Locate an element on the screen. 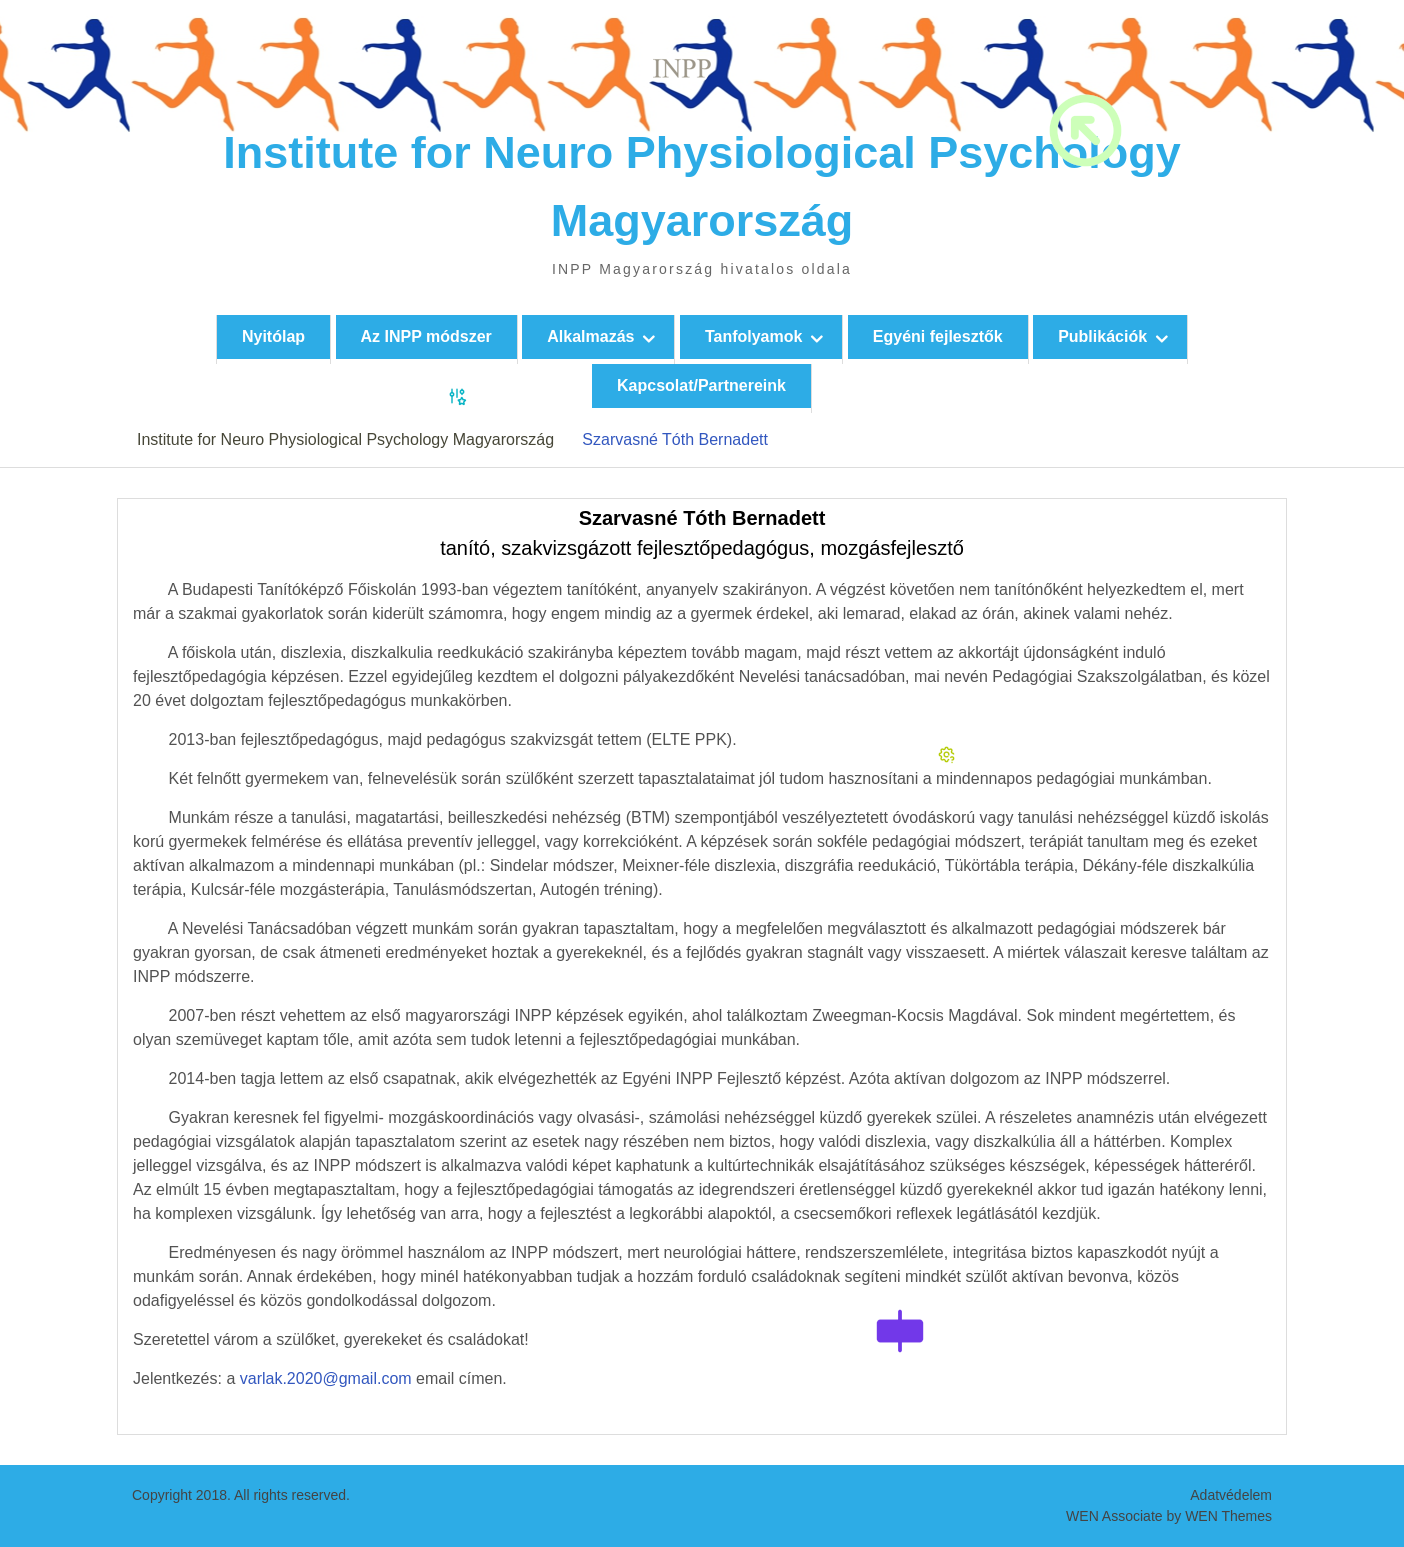 The image size is (1404, 1547). adjust settings for starred items is located at coordinates (457, 396).